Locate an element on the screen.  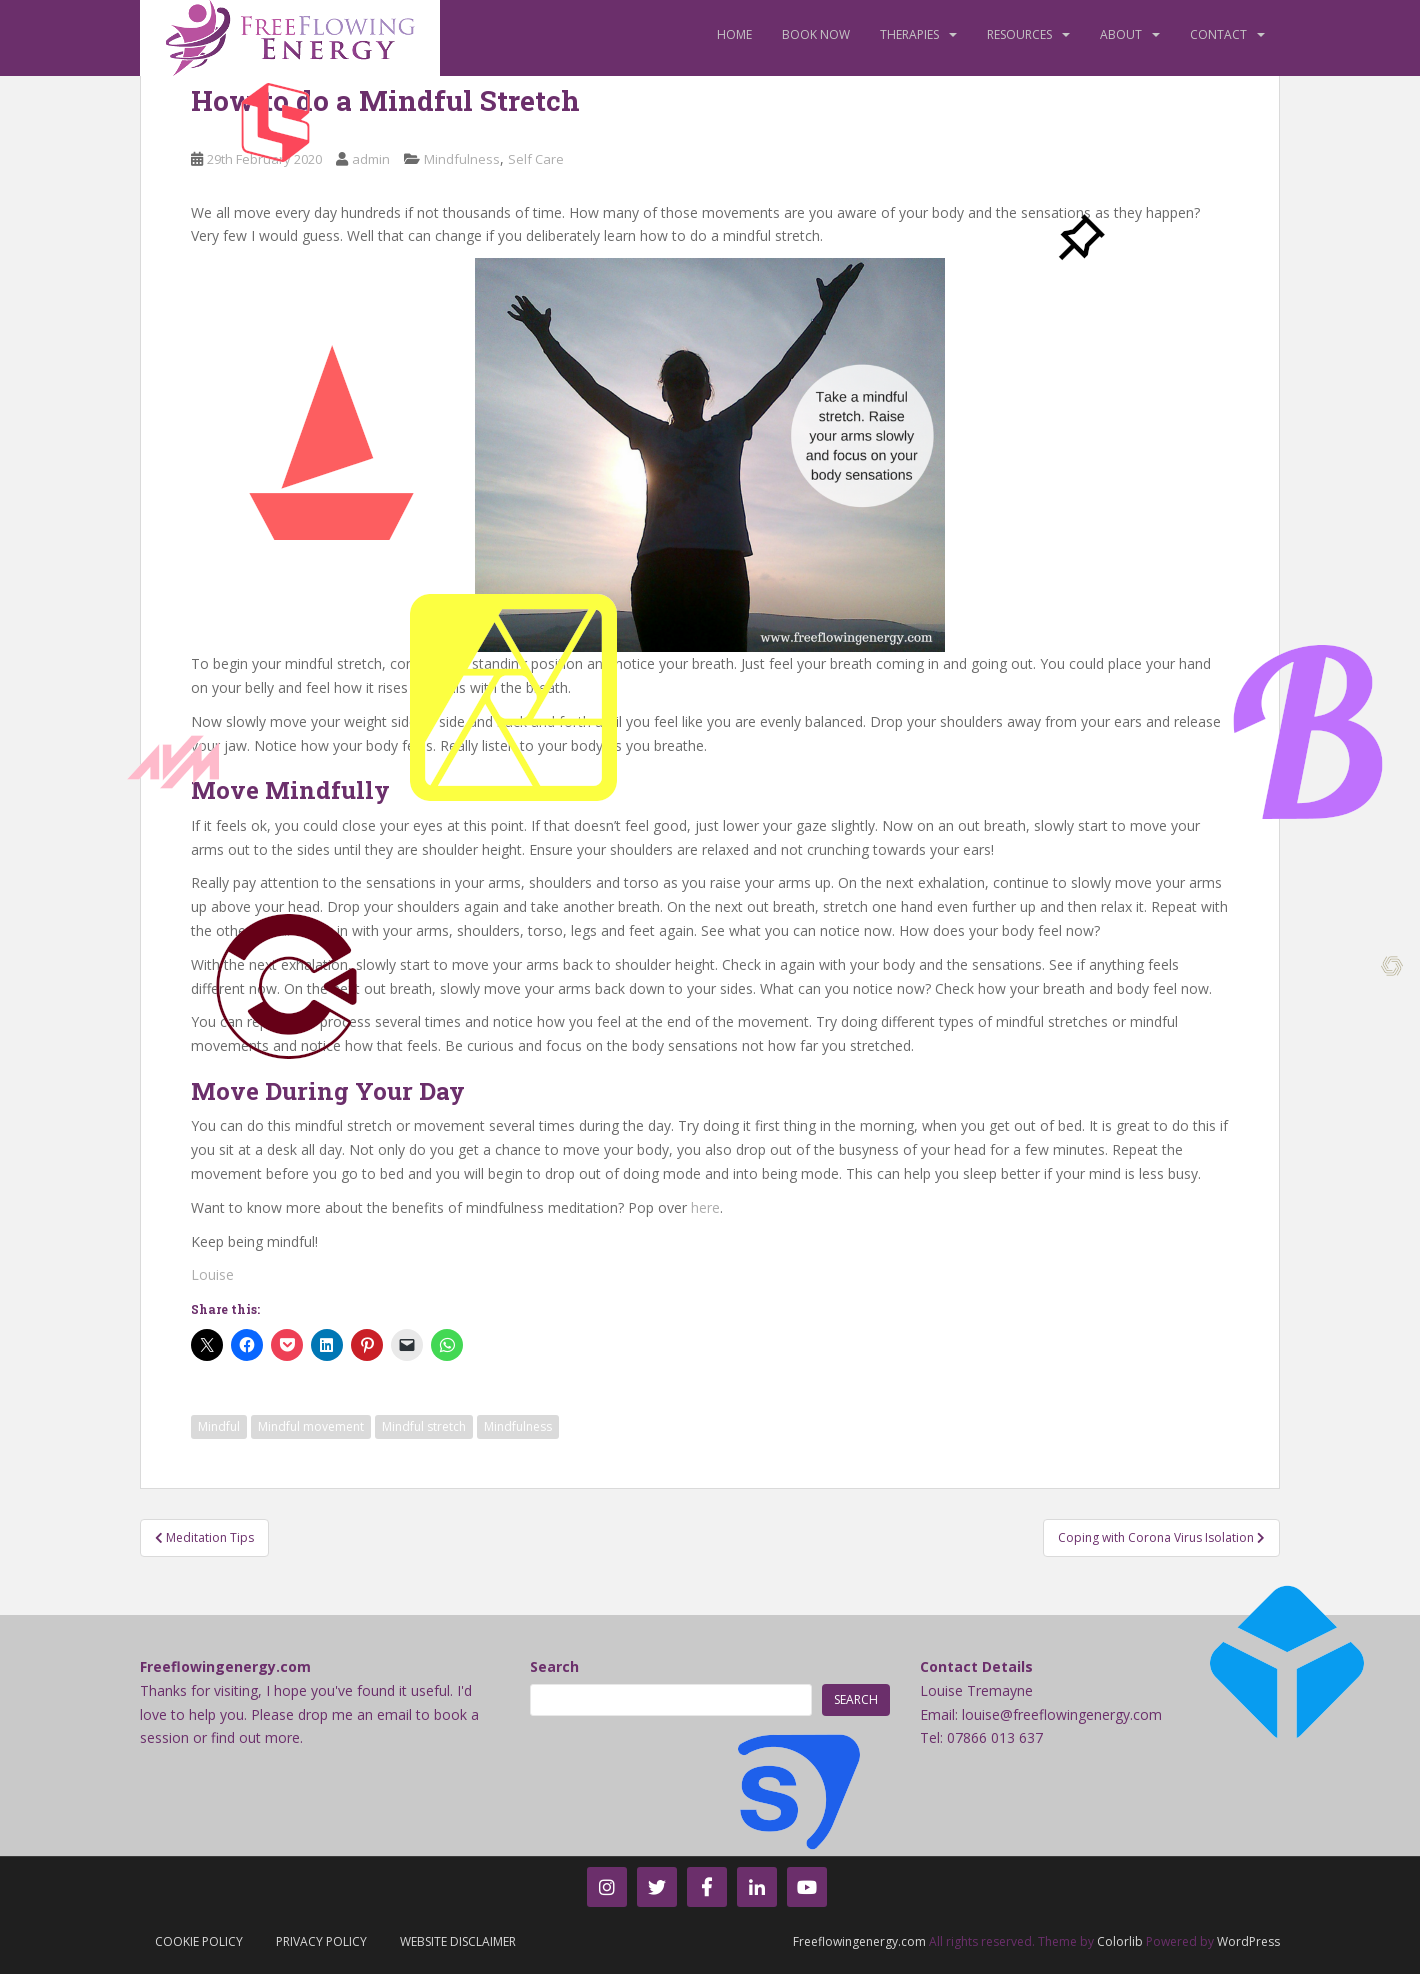
construct 3 game development software logo is located at coordinates (286, 986).